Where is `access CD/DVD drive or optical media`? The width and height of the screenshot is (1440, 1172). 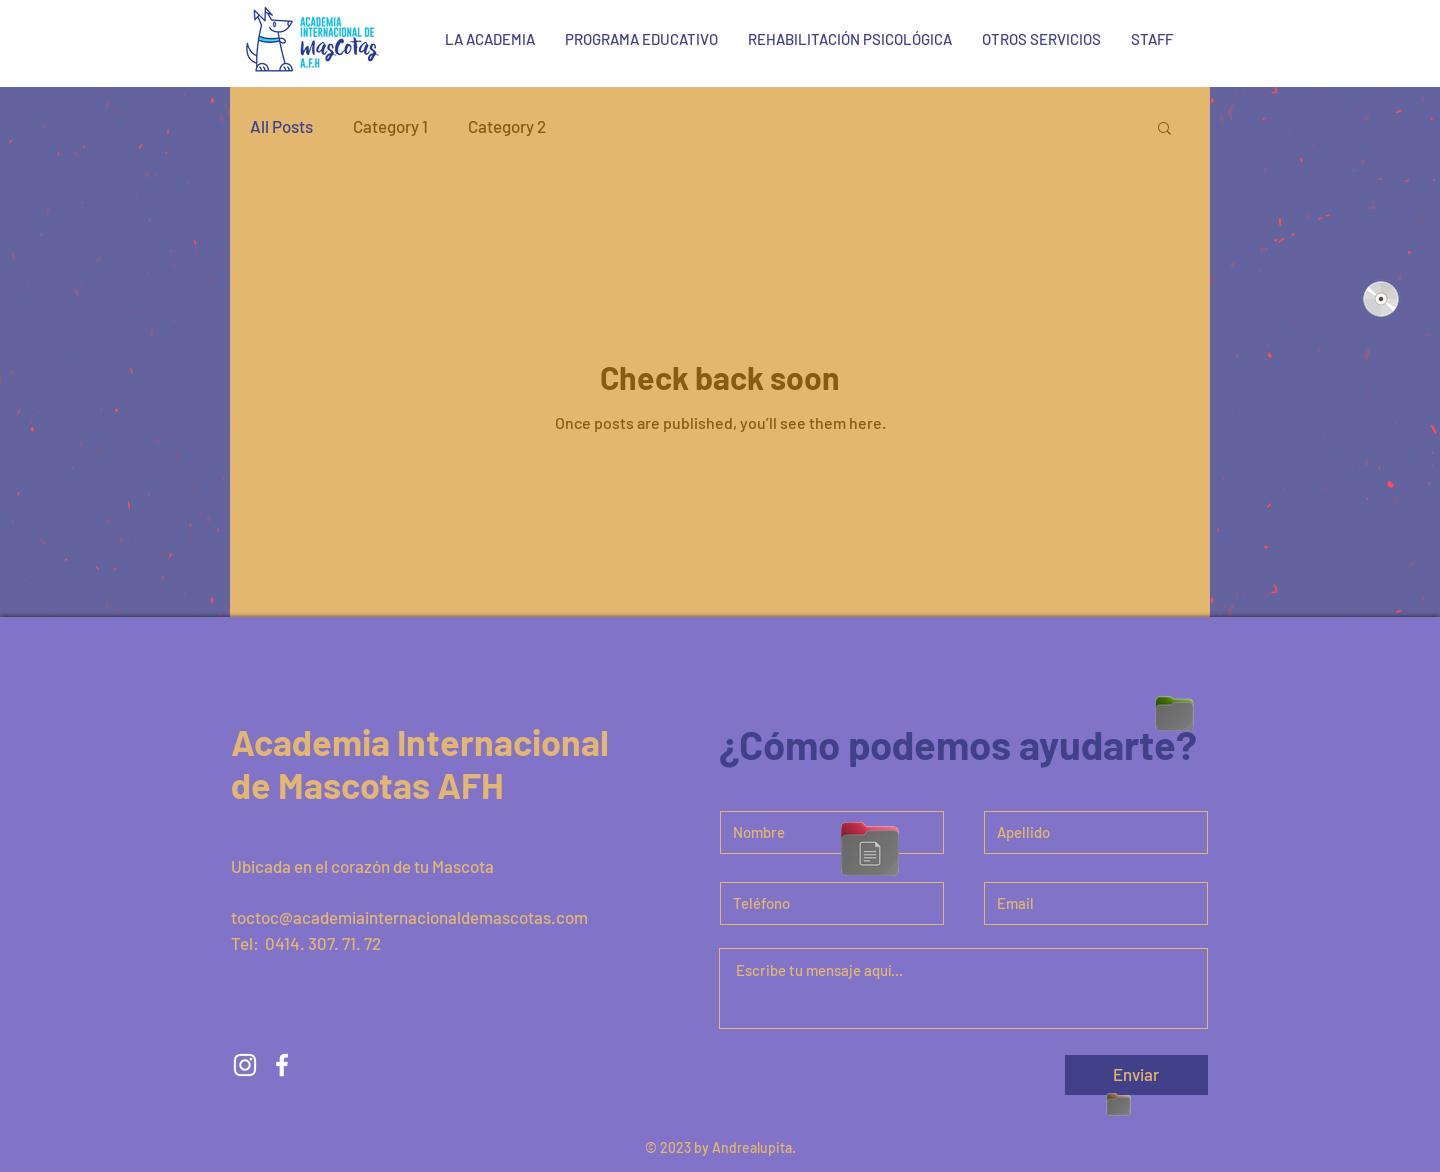
access CD/DVD drive or optical media is located at coordinates (1381, 299).